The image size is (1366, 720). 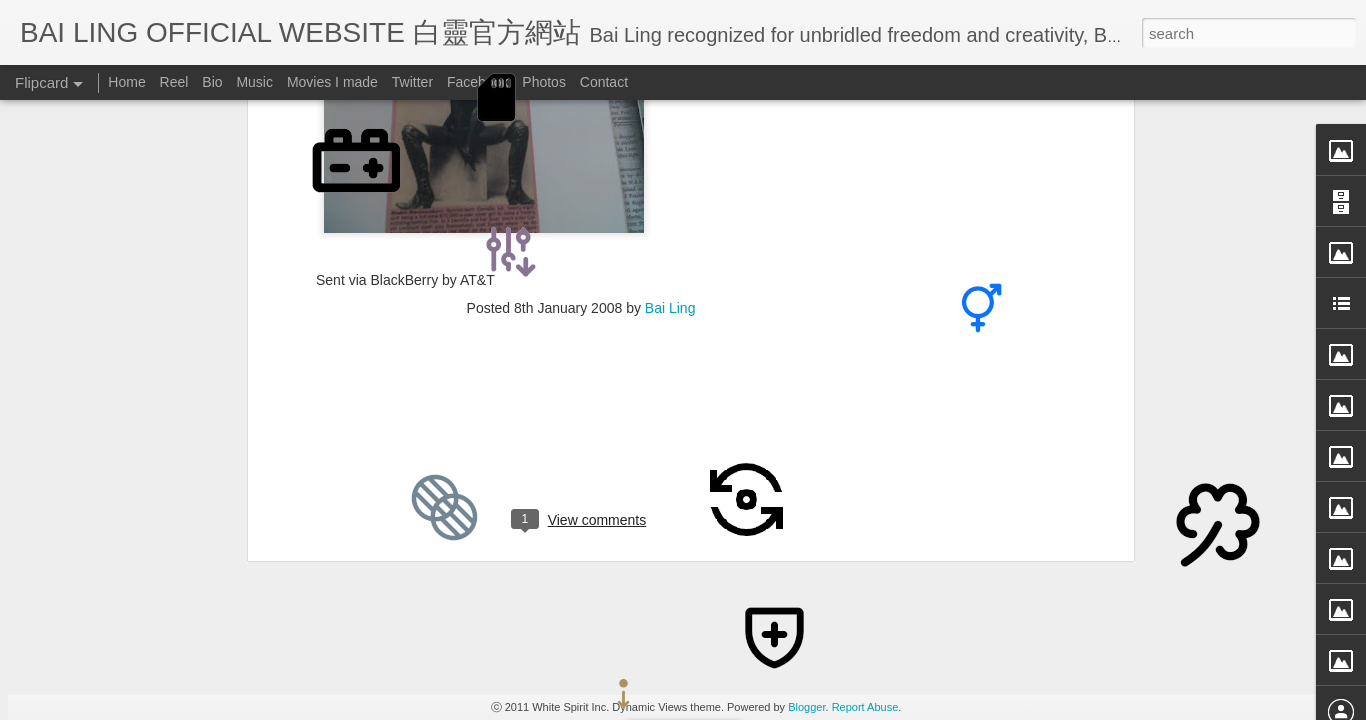 I want to click on adjust settings or preferences, so click(x=508, y=249).